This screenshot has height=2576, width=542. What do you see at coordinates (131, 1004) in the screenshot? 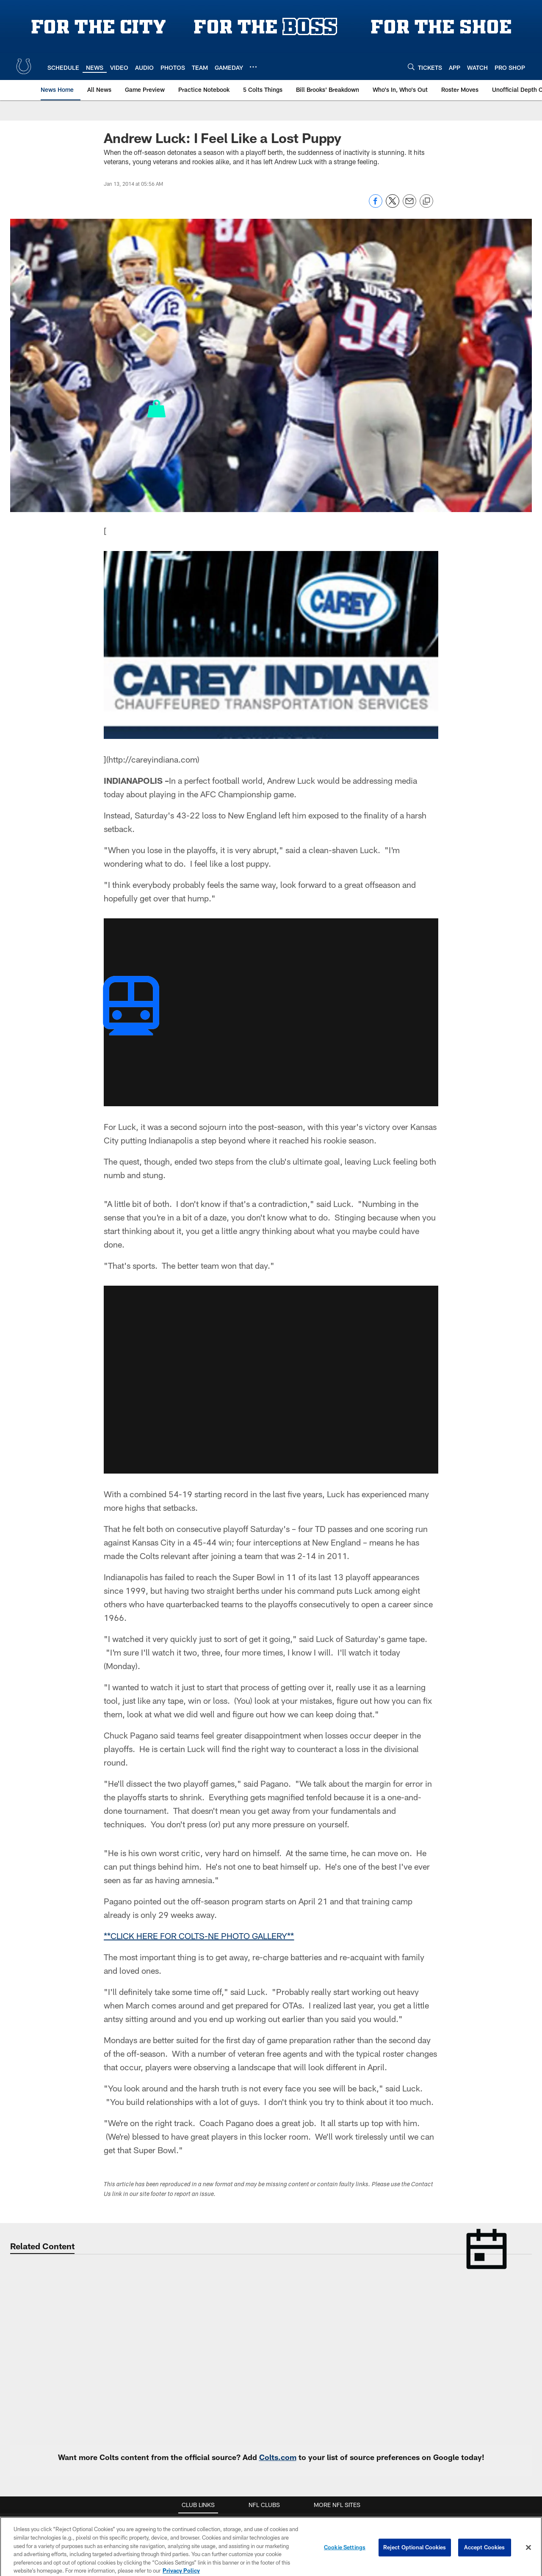
I see `view subway or metro transit options` at bounding box center [131, 1004].